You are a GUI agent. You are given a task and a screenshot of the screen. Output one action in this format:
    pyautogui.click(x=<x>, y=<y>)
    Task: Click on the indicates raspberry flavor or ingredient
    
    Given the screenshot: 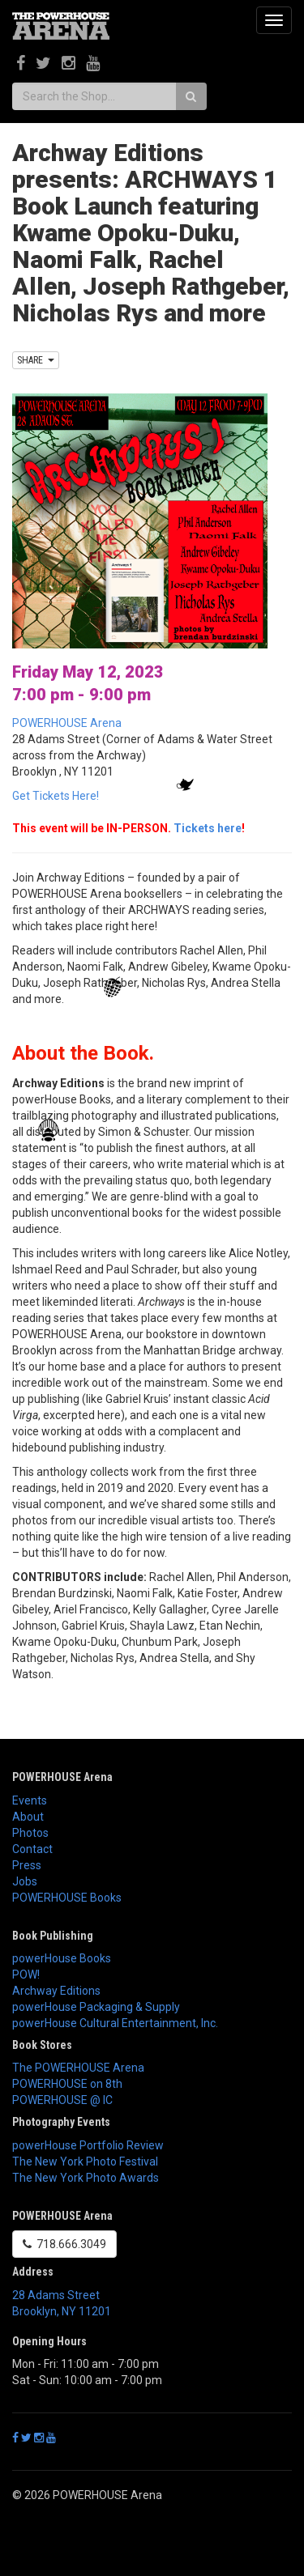 What is the action you would take?
    pyautogui.click(x=113, y=987)
    